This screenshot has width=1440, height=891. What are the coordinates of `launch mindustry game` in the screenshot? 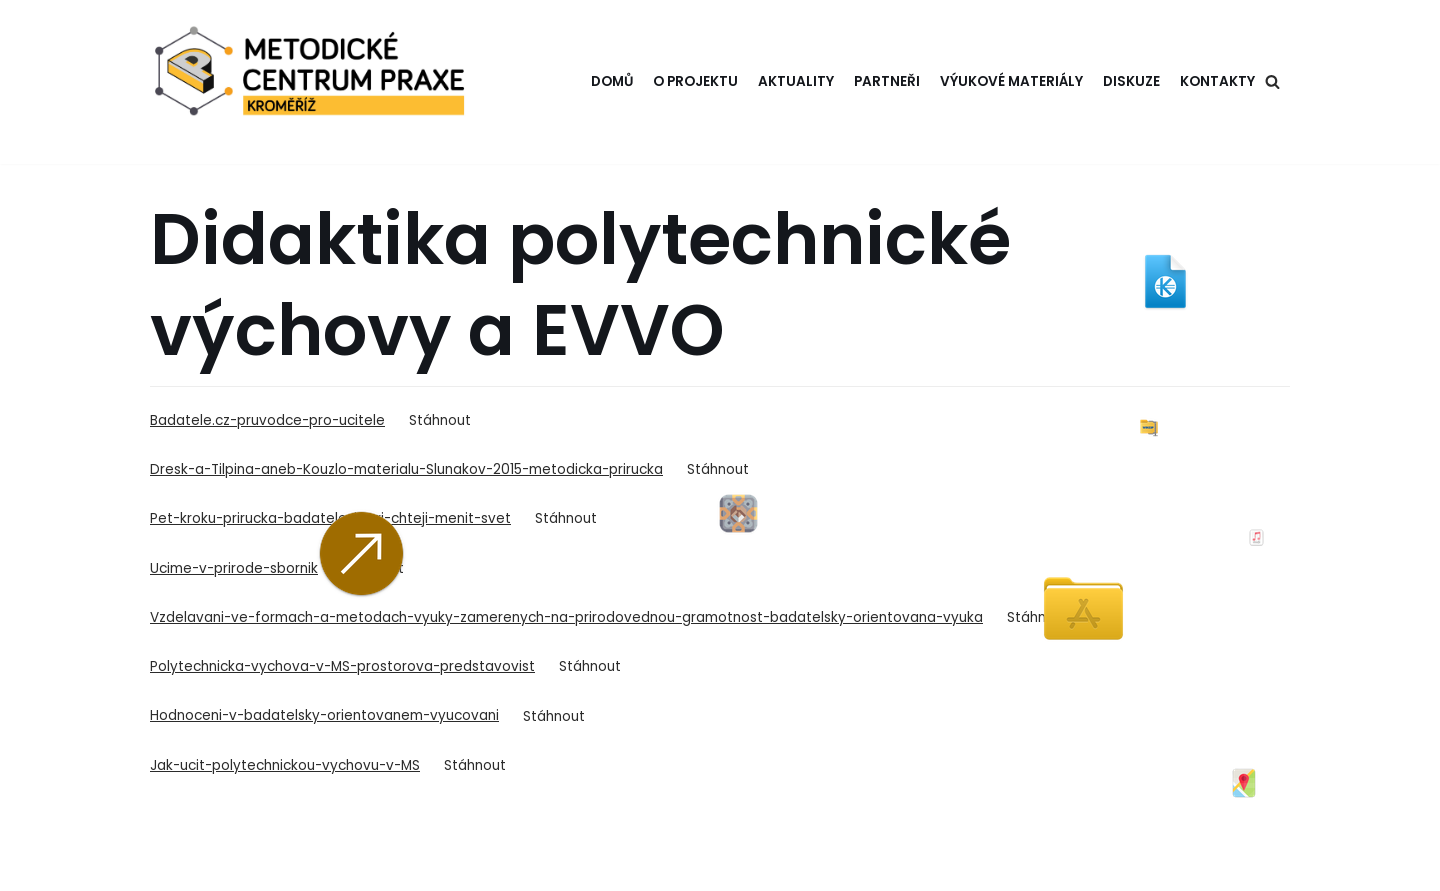 It's located at (738, 513).